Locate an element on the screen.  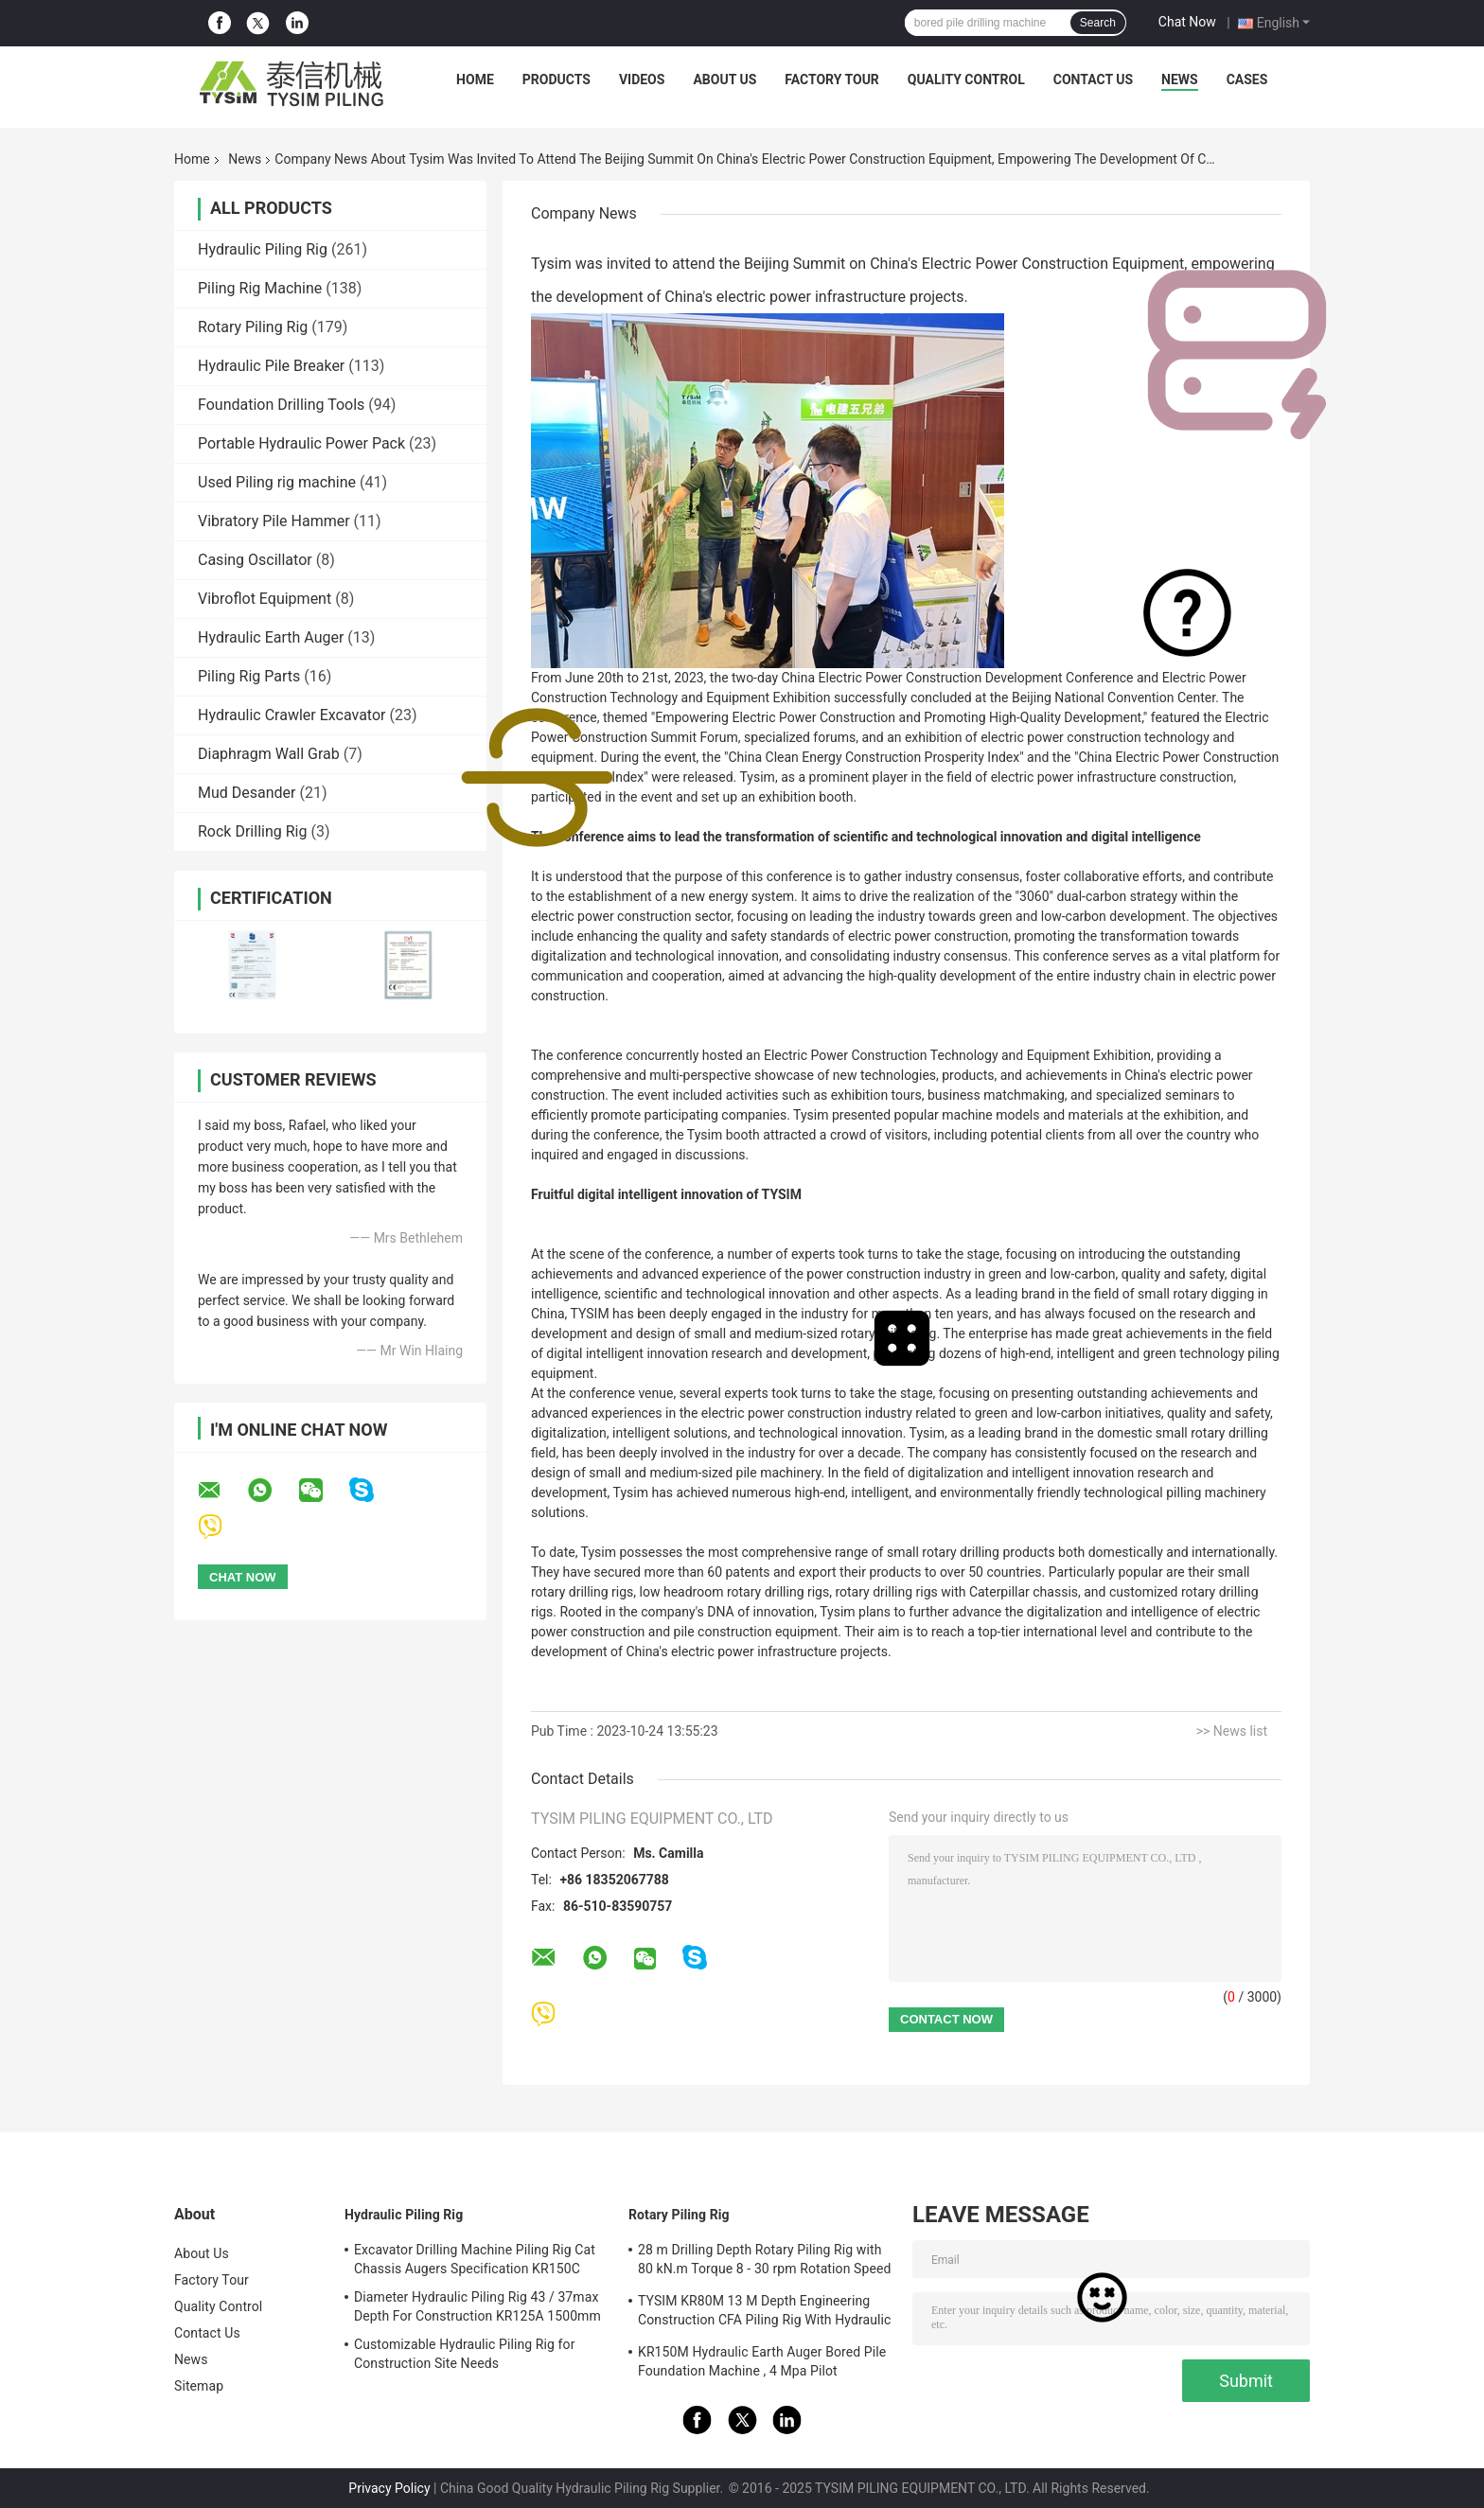
server power status or electrical connection is located at coordinates (1237, 350).